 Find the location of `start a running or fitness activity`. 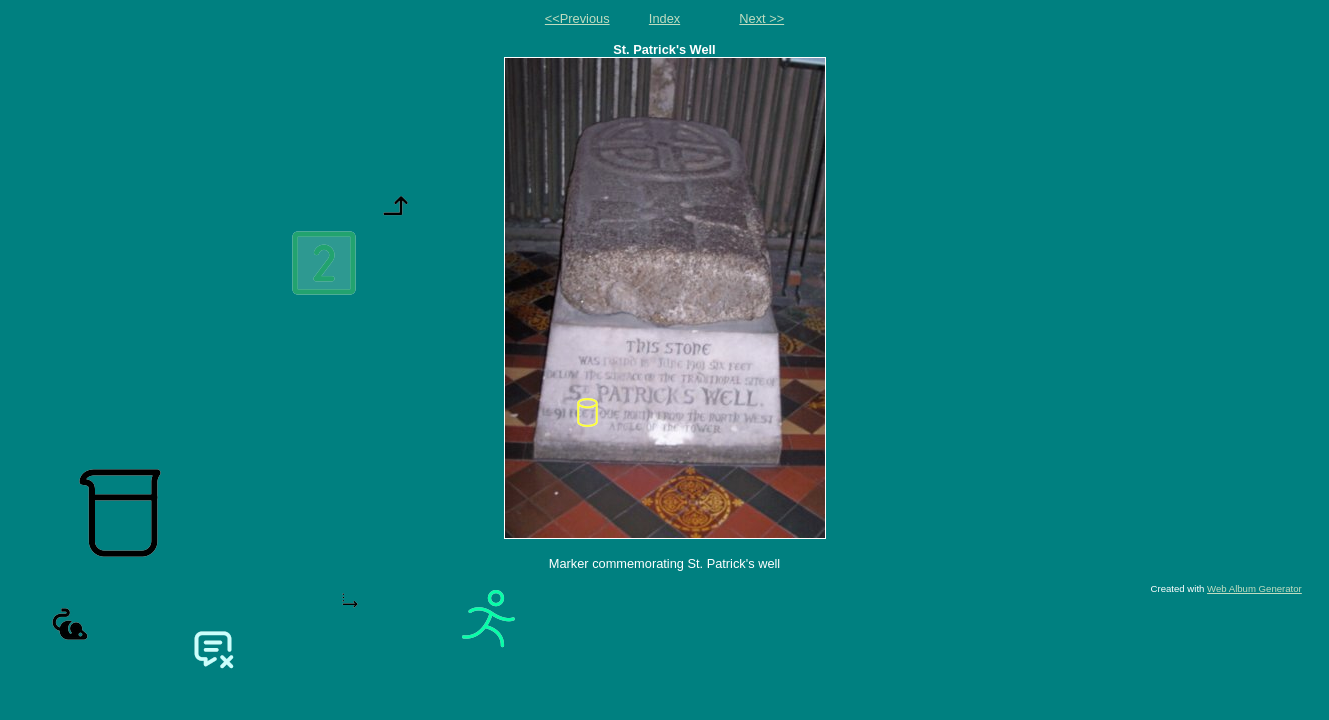

start a running or fitness activity is located at coordinates (489, 617).